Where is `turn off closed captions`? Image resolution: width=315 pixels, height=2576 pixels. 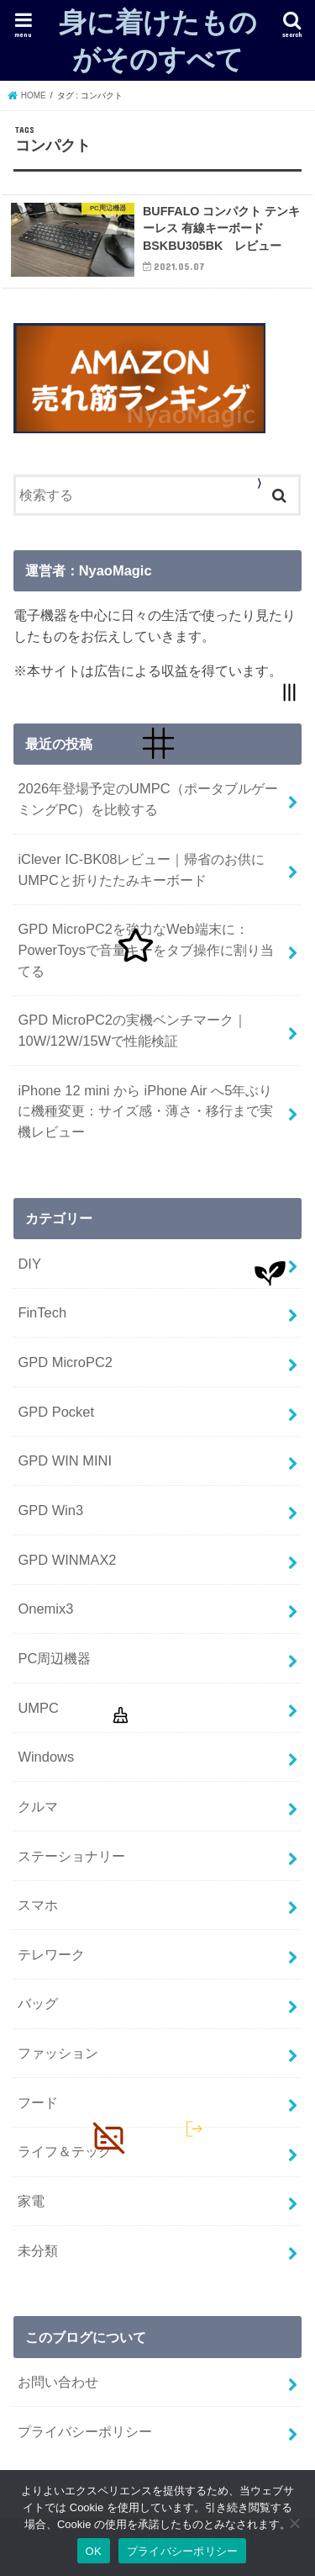
turn off closed captions is located at coordinates (108, 2138).